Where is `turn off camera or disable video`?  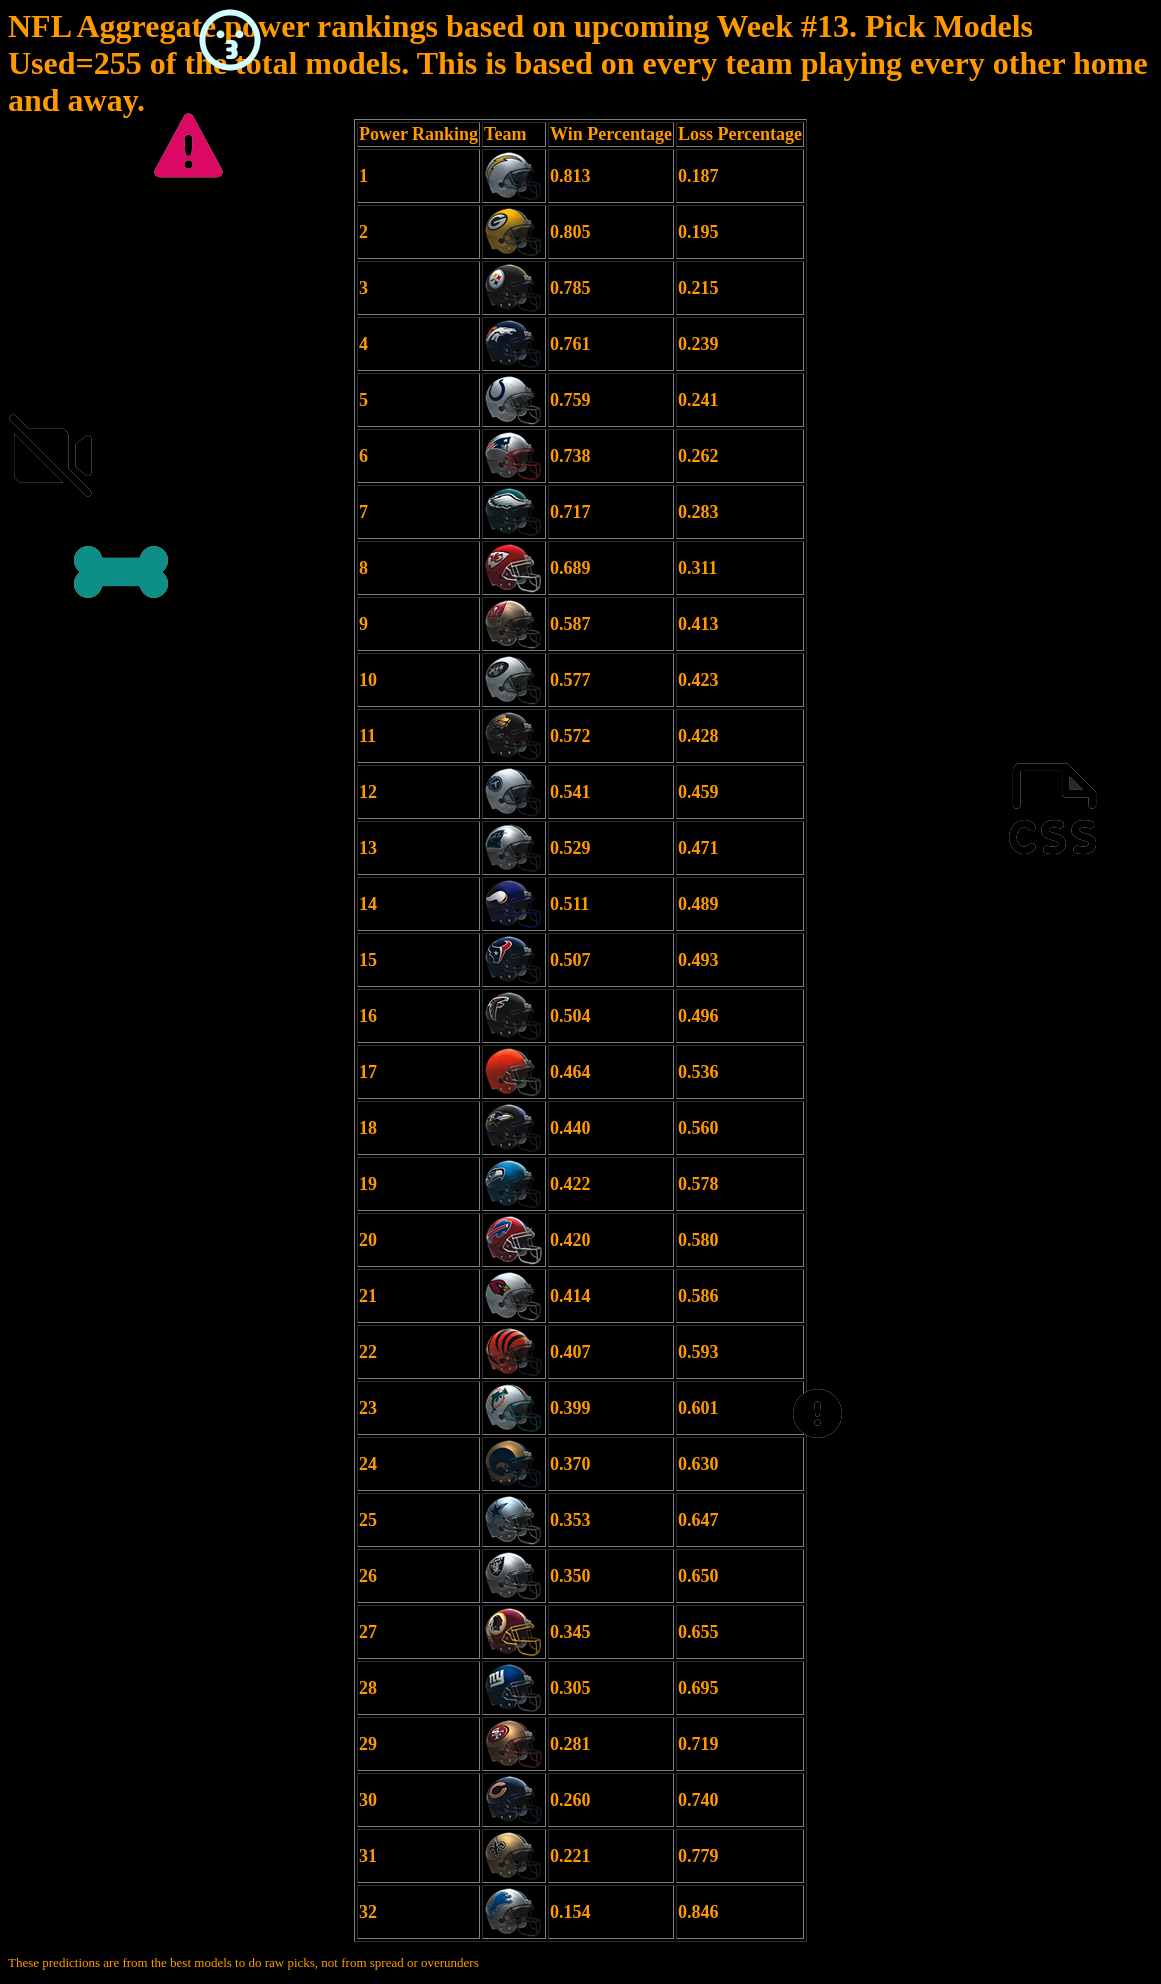 turn off camera or disable video is located at coordinates (50, 455).